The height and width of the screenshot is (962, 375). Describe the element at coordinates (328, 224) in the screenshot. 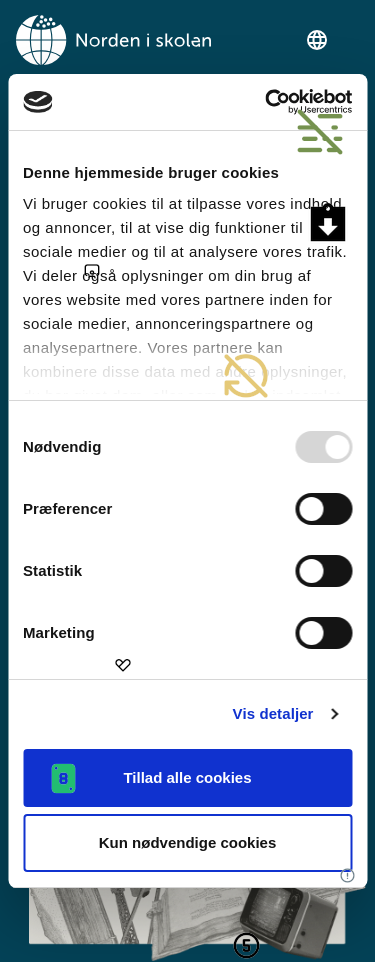

I see `download or receive an assignment` at that location.